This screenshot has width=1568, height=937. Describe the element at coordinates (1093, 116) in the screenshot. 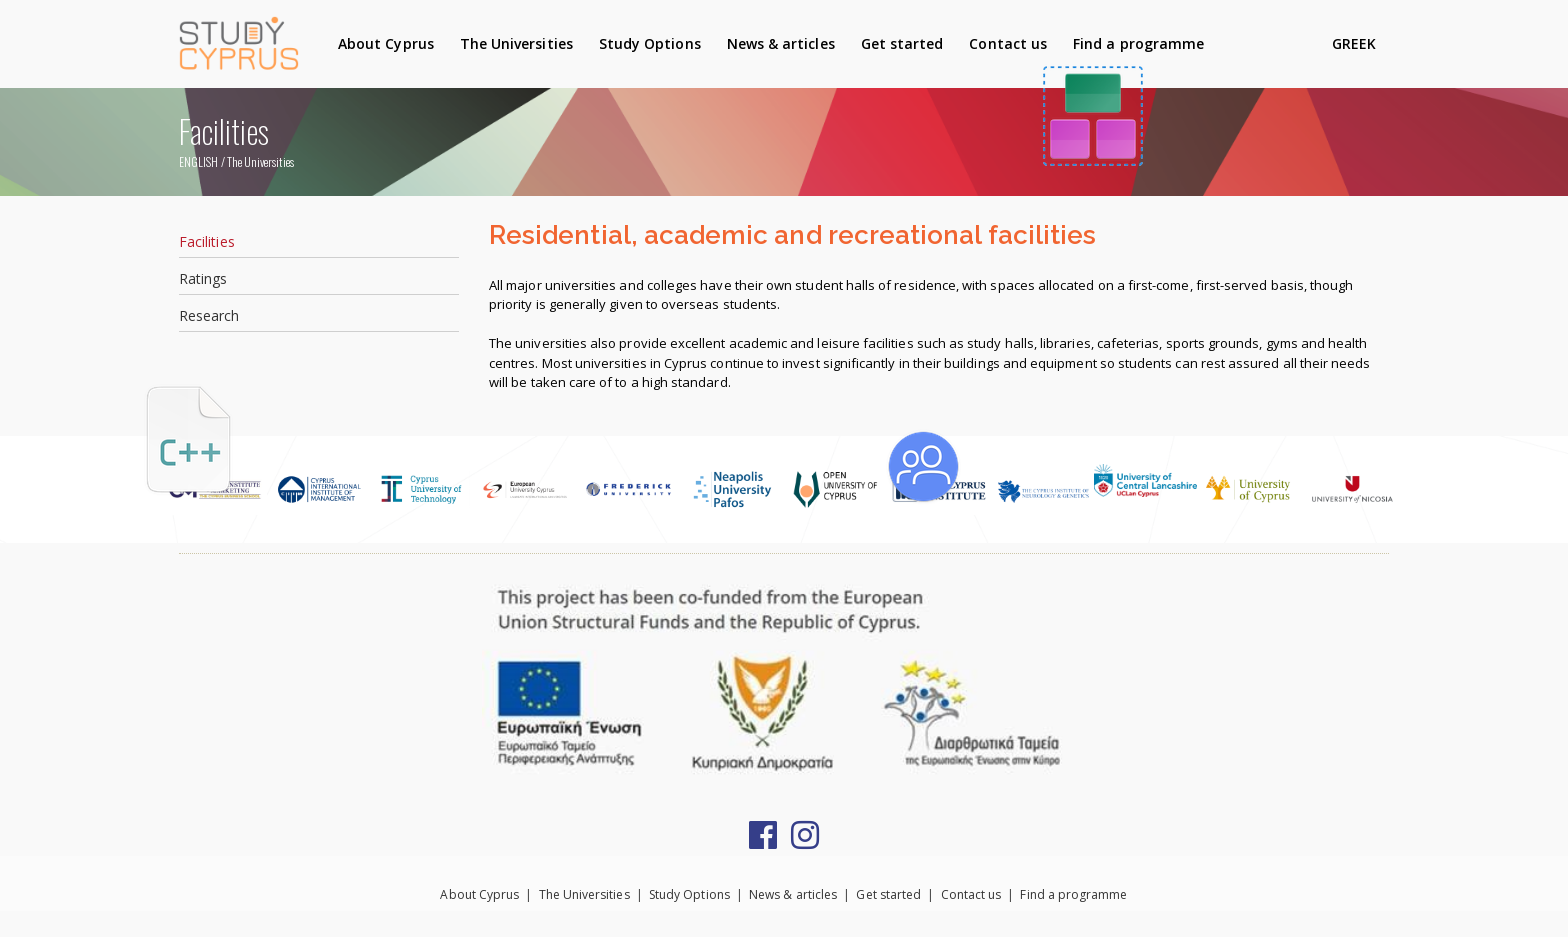

I see `select all items in the current view` at that location.